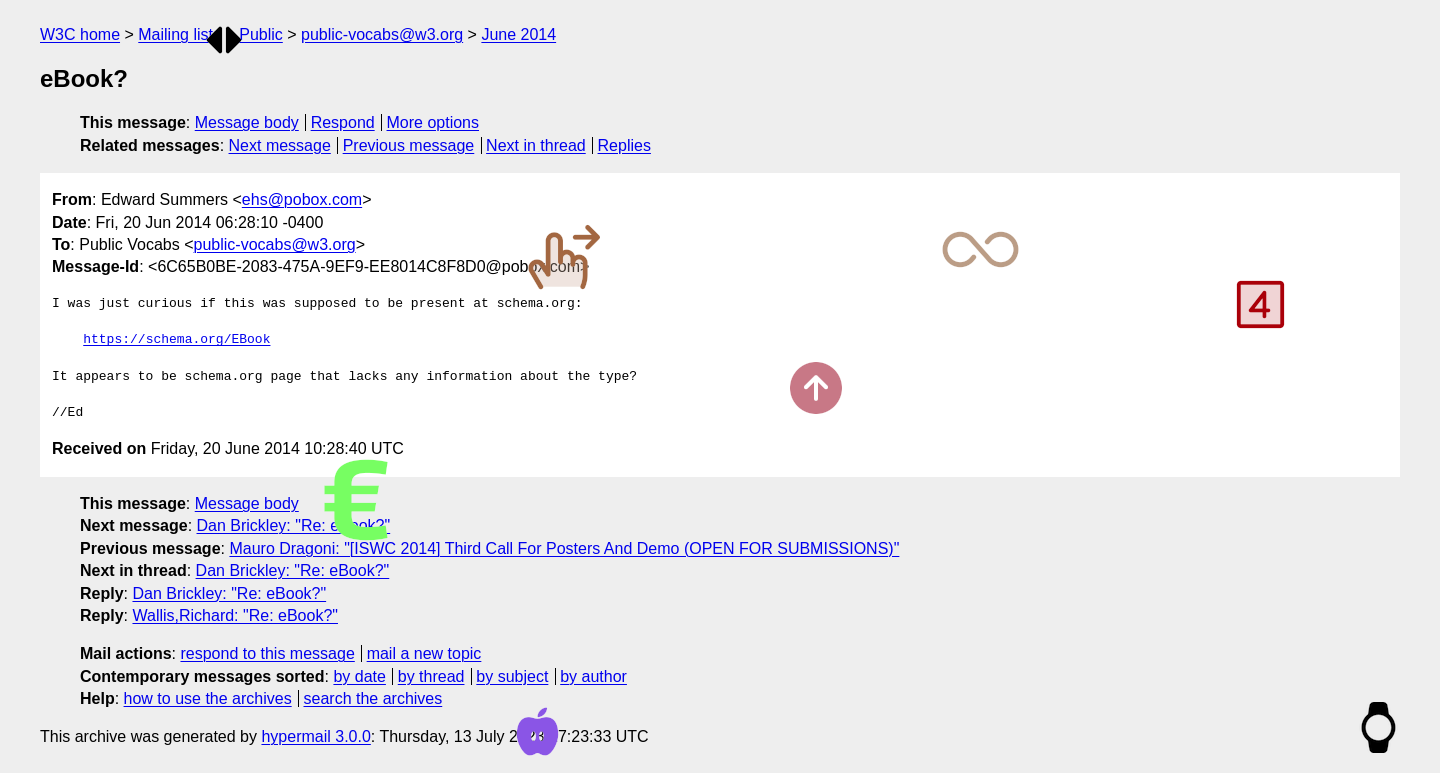  Describe the element at coordinates (816, 388) in the screenshot. I see `upload a file or content` at that location.